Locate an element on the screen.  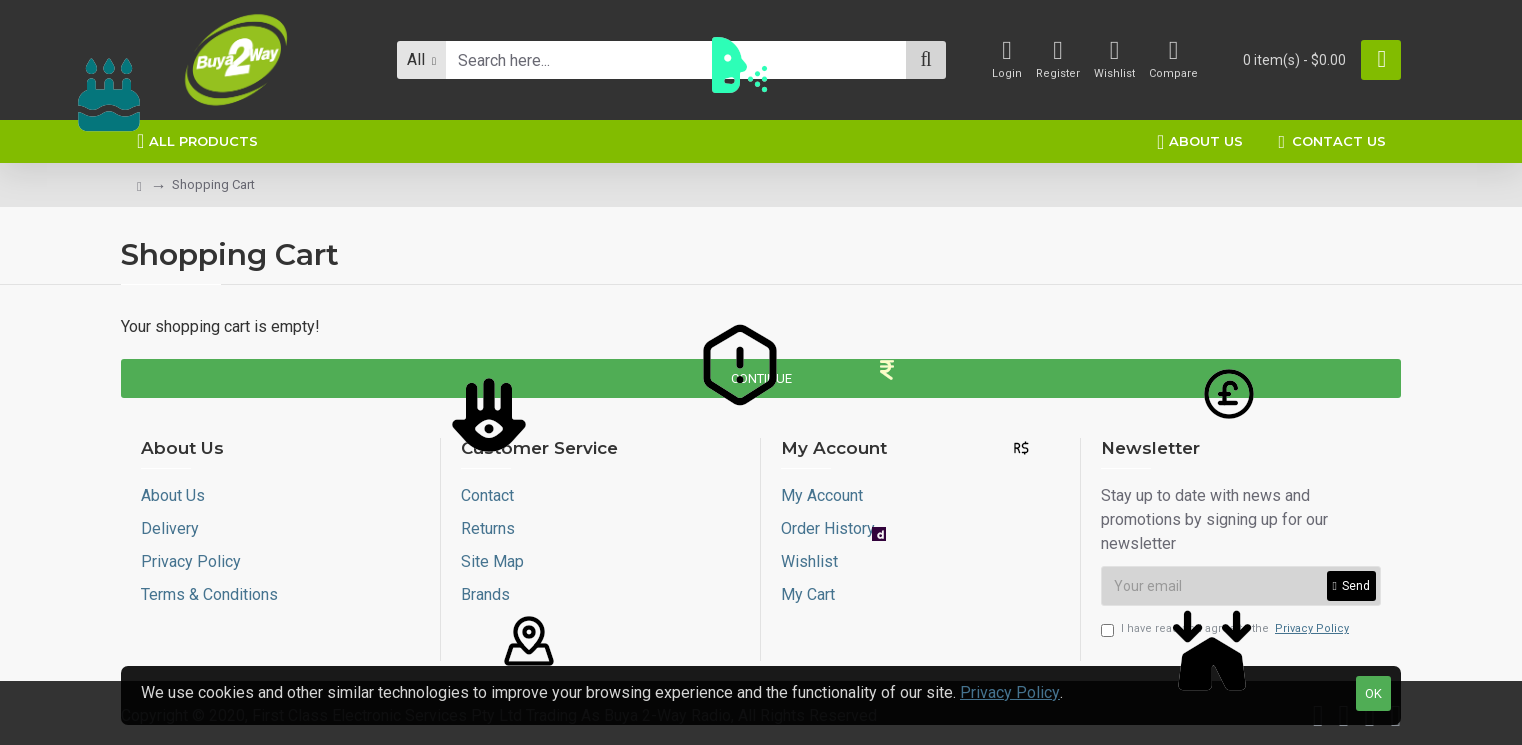
set up camp at this location is located at coordinates (1212, 651).